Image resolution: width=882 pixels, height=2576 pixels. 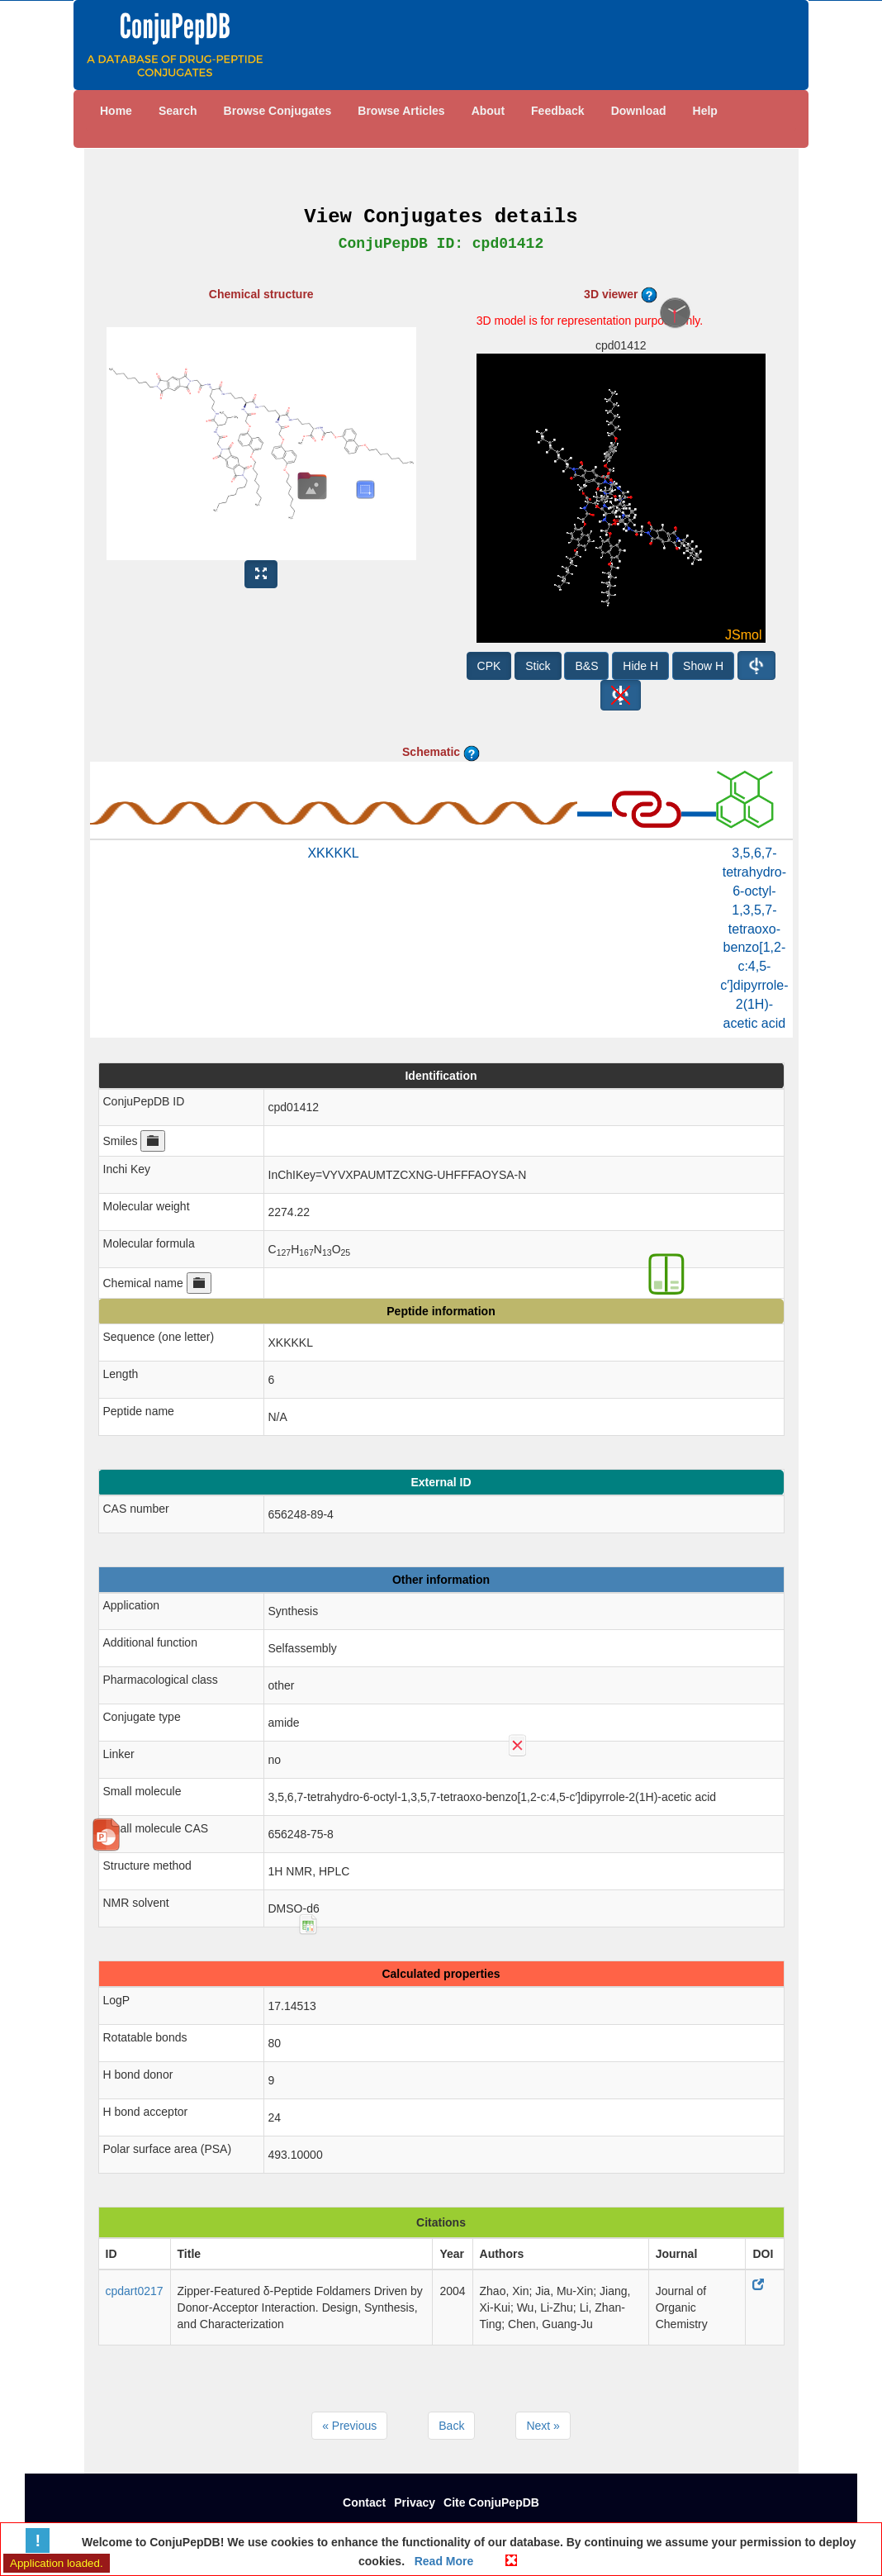 I want to click on open the packages app, so click(x=667, y=1272).